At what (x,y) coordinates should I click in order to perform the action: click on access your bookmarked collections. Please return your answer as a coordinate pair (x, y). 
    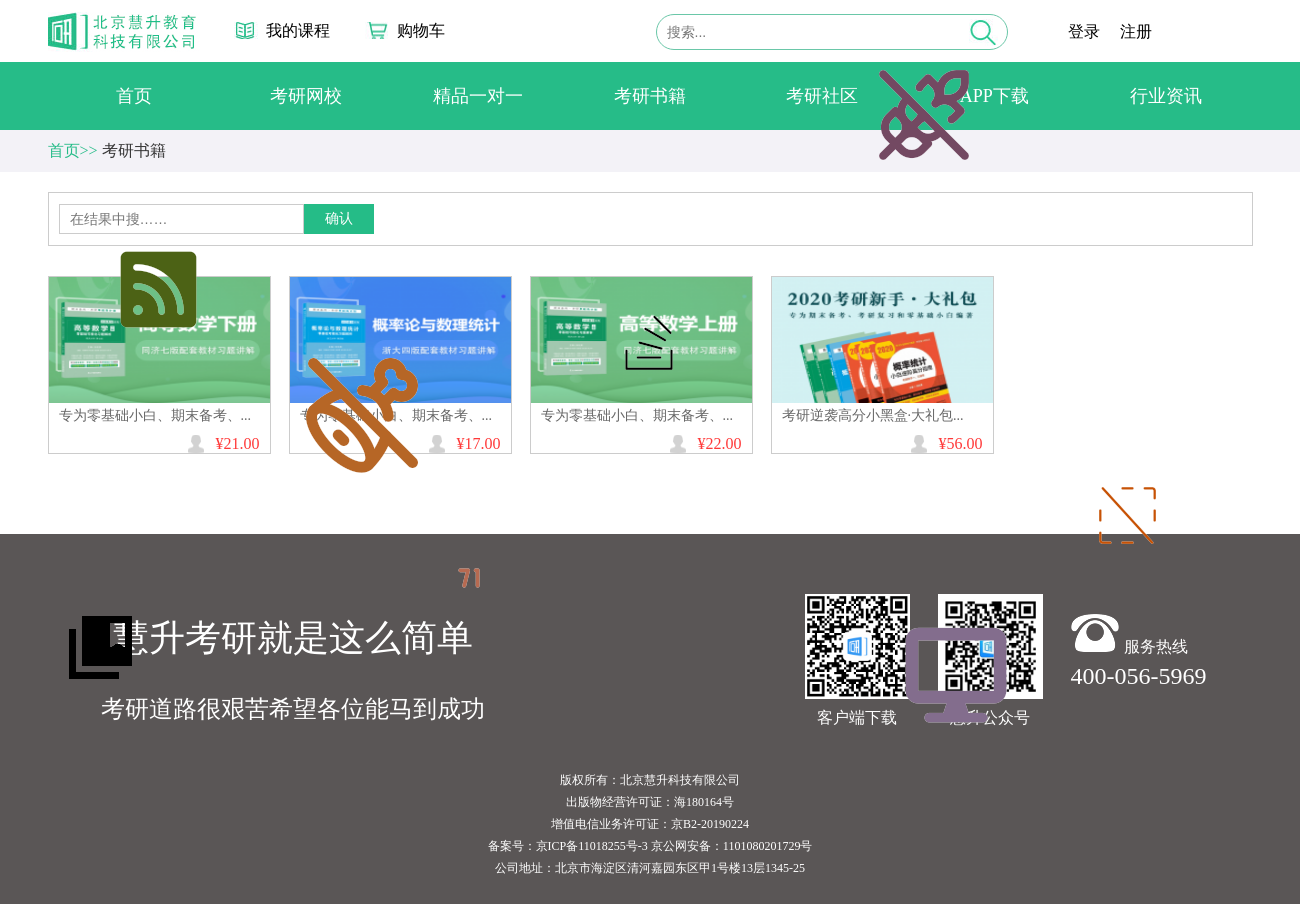
    Looking at the image, I should click on (100, 647).